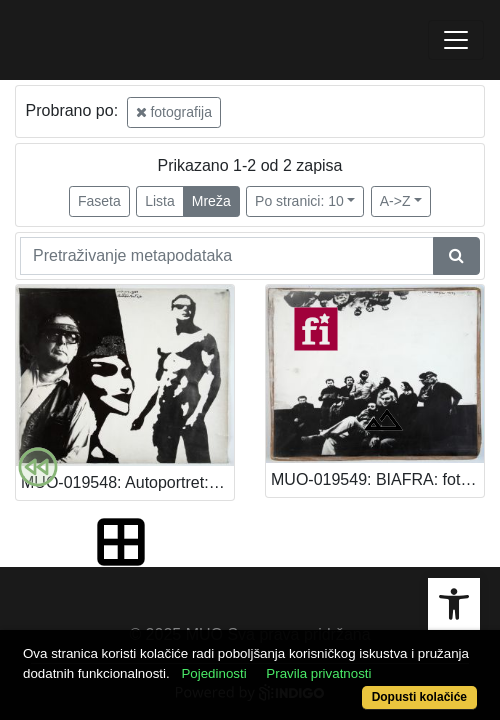  What do you see at coordinates (316, 329) in the screenshot?
I see `fonticons brand logo` at bounding box center [316, 329].